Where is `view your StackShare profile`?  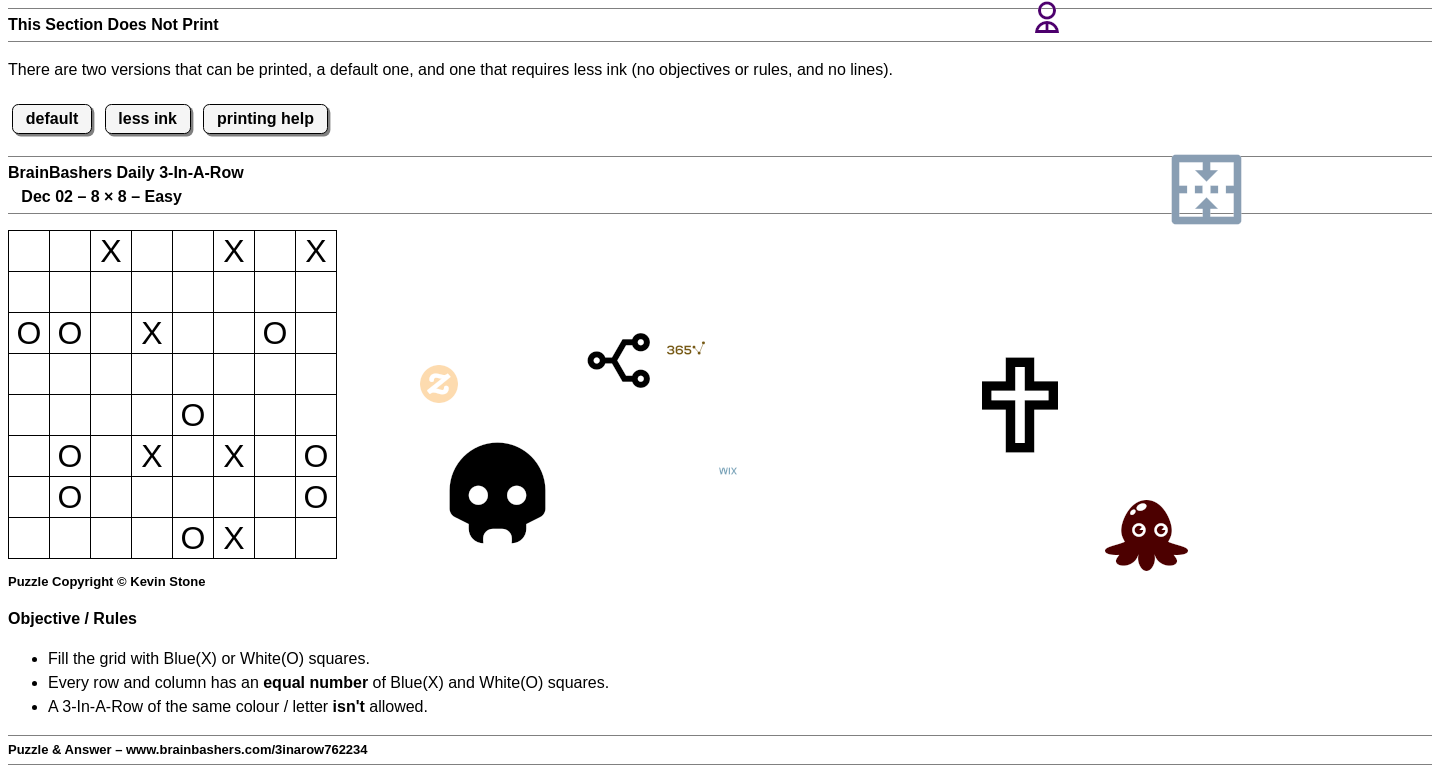
view your StackShare profile is located at coordinates (619, 360).